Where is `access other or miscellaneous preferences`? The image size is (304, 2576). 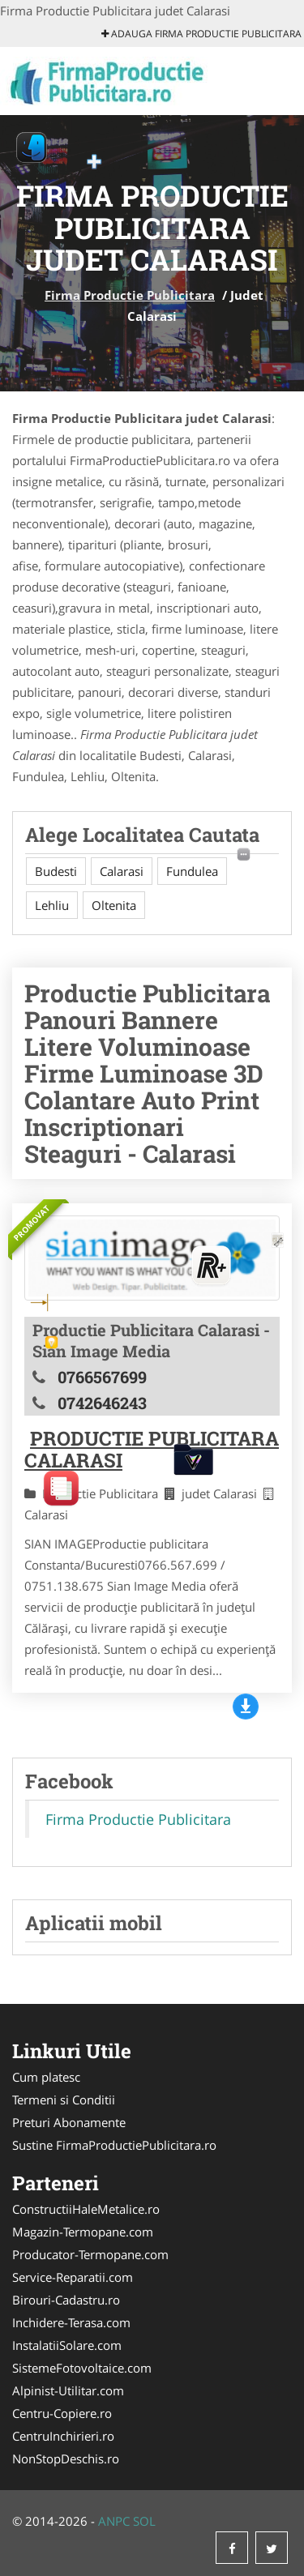 access other or miscellaneous preferences is located at coordinates (243, 854).